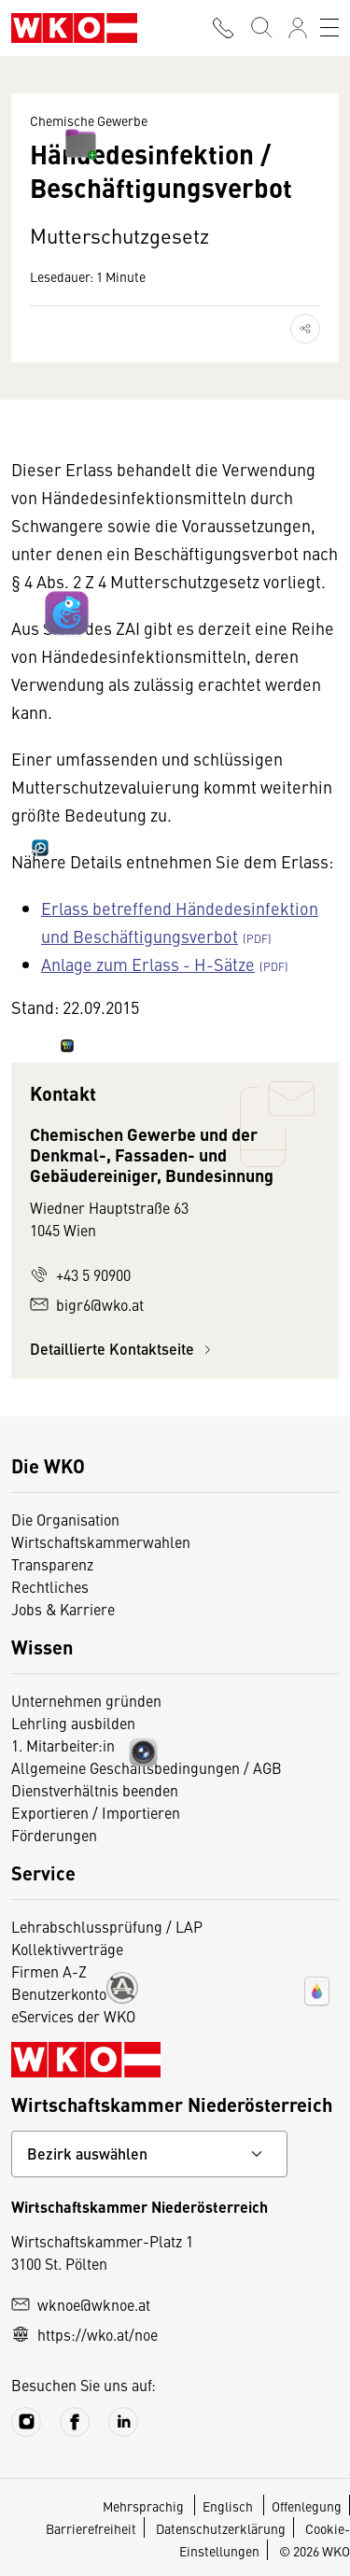 This screenshot has height=2576, width=350. Describe the element at coordinates (40, 848) in the screenshot. I see `open Steam client settings` at that location.